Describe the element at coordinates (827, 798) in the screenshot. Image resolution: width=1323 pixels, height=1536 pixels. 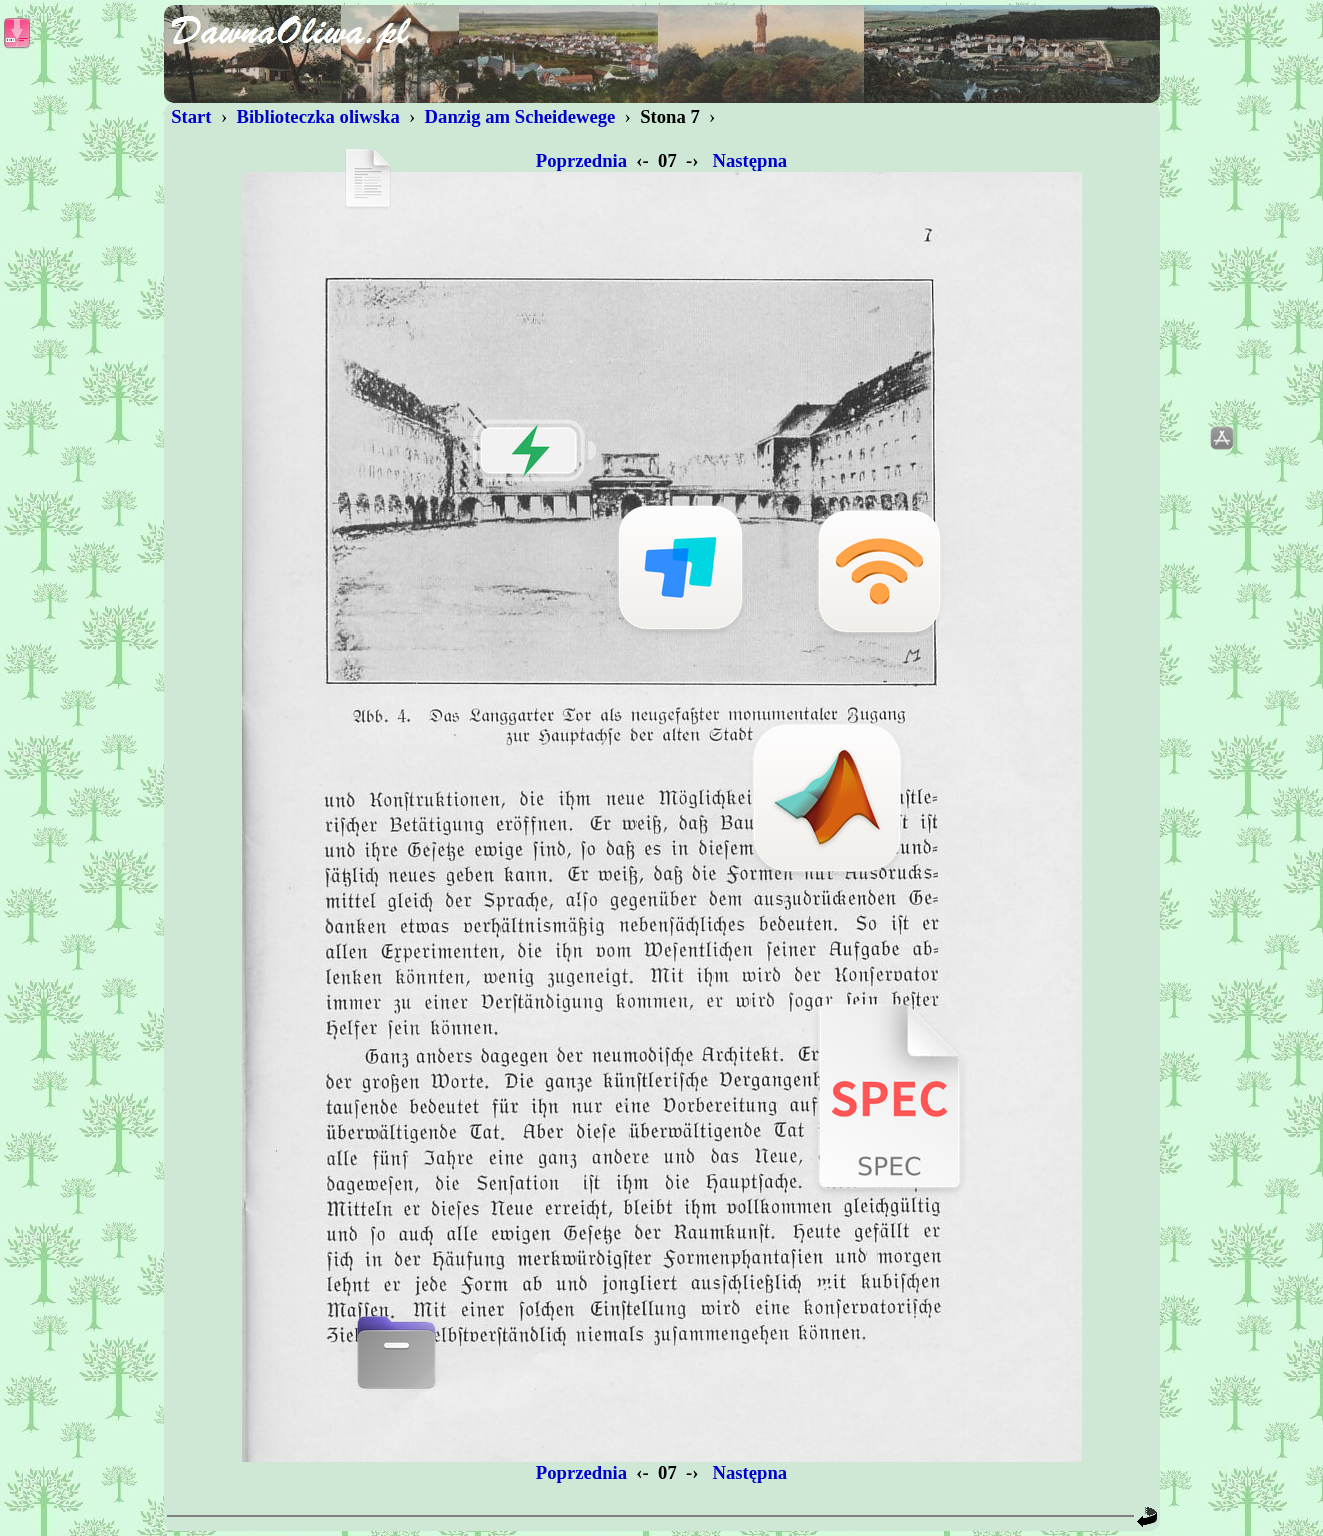
I see `open MATLAB application` at that location.